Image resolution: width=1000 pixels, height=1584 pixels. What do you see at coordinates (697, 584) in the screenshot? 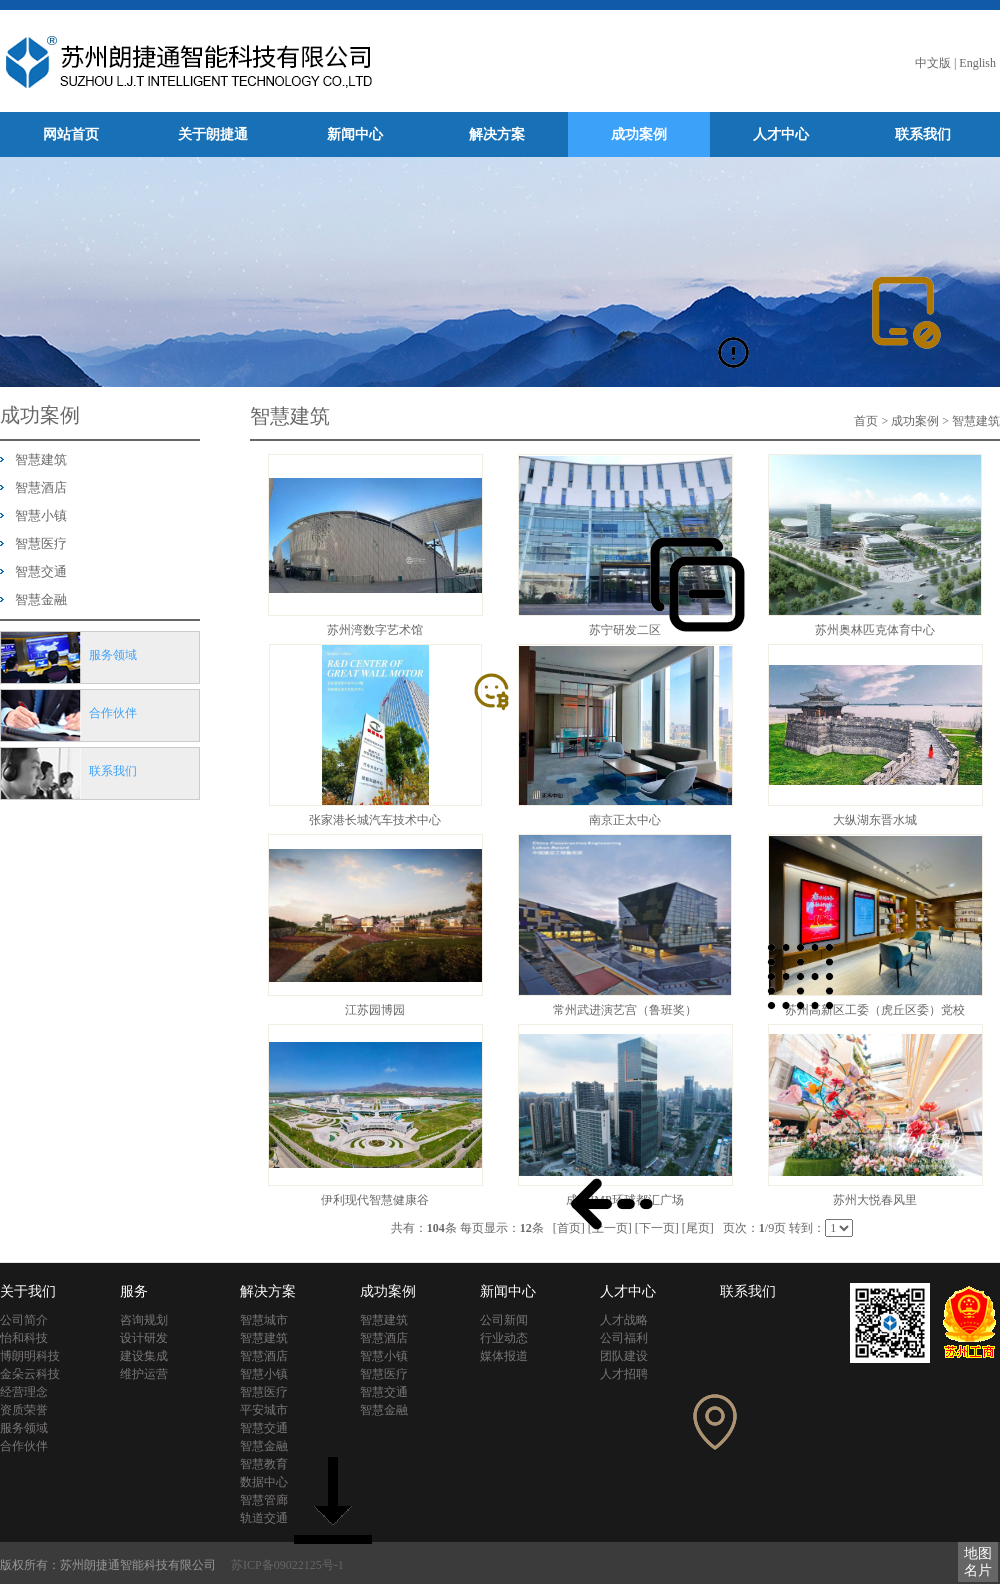
I see `remove item from clipboard` at bounding box center [697, 584].